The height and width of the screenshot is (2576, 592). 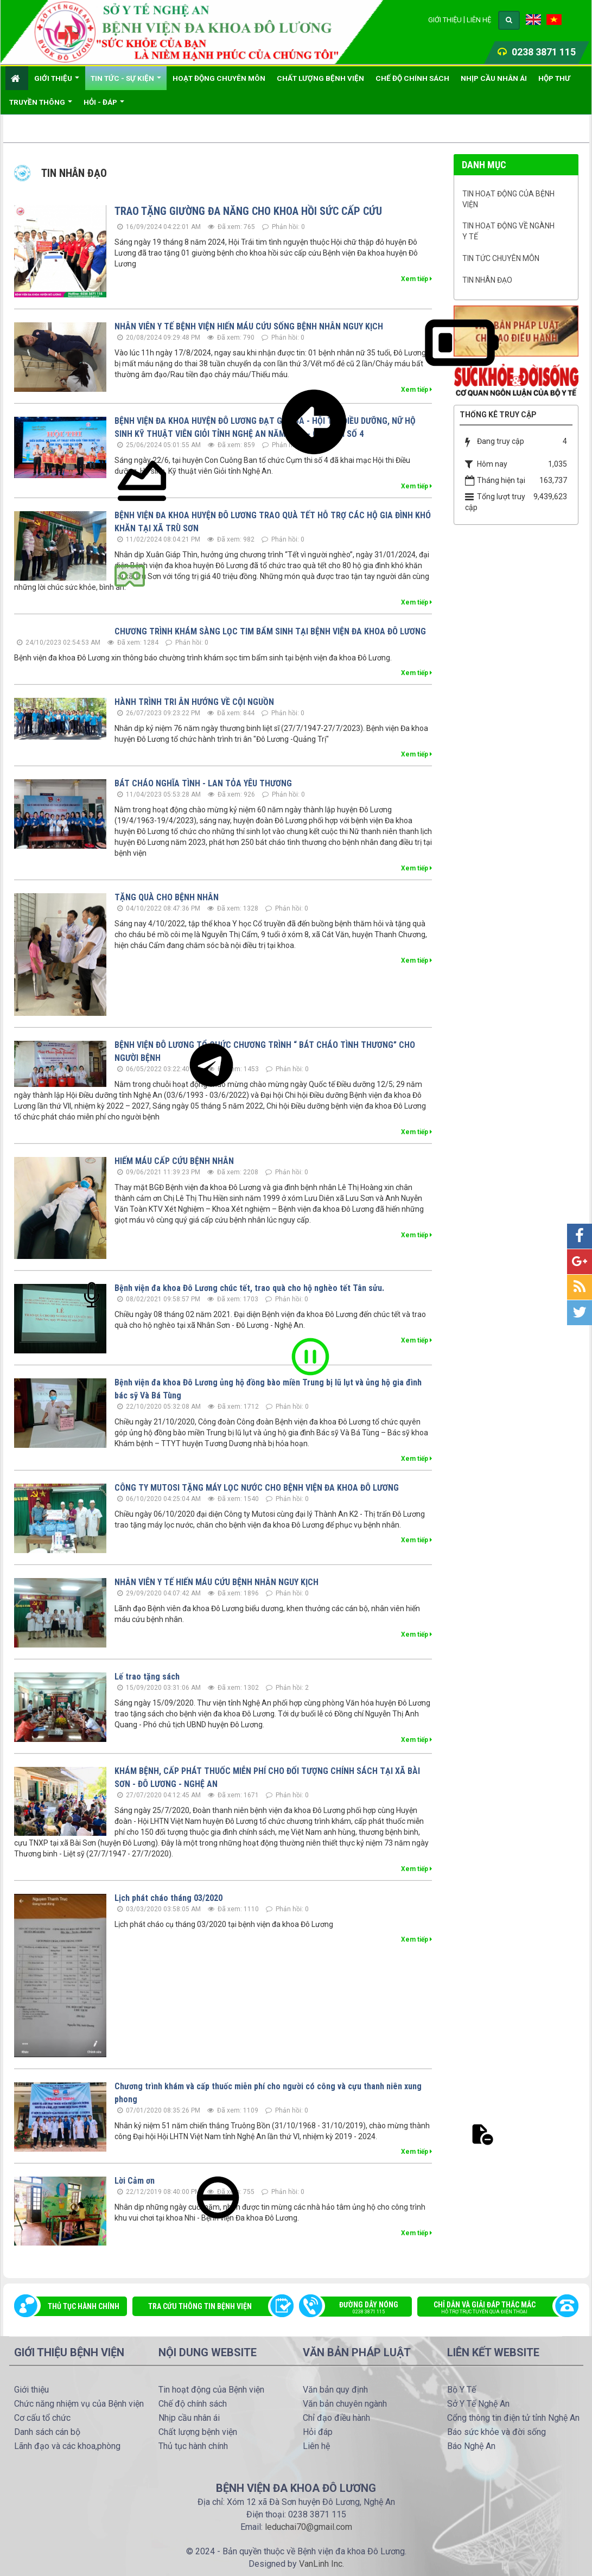 I want to click on select agender identity option, so click(x=218, y=2197).